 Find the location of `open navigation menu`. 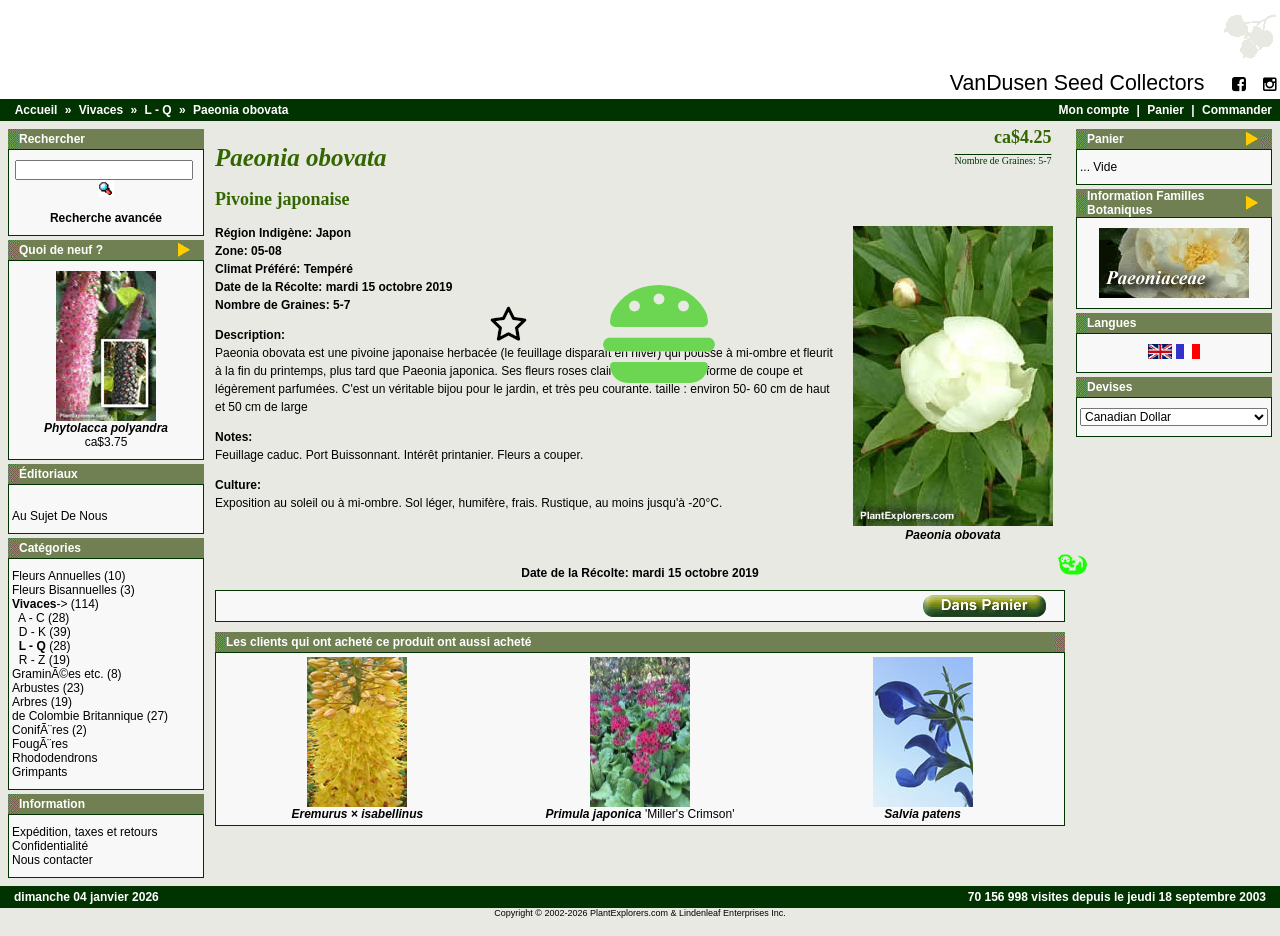

open navigation menu is located at coordinates (659, 334).